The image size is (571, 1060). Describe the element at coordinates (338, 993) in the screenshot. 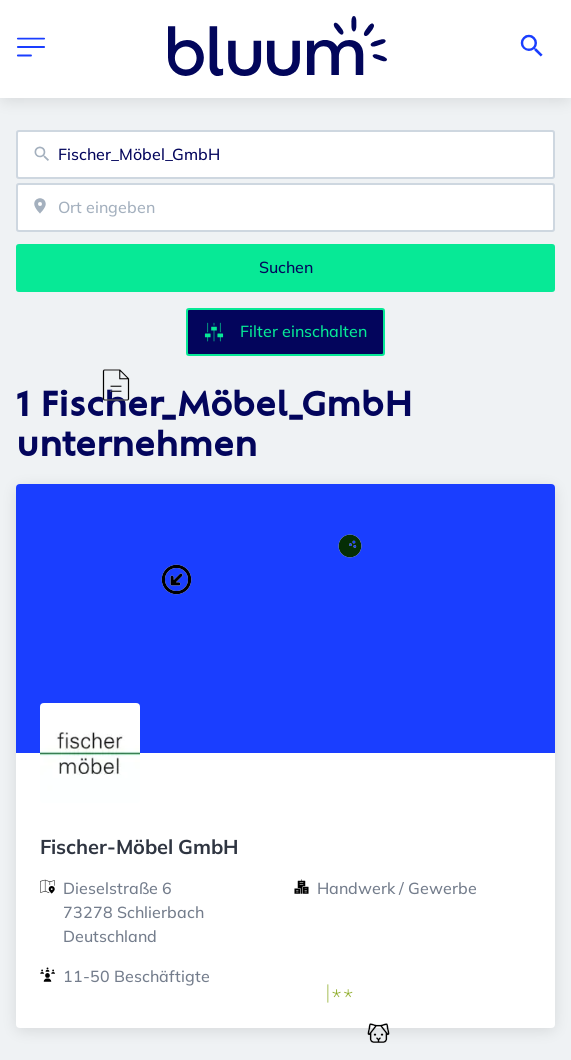

I see `enter or view password field` at that location.